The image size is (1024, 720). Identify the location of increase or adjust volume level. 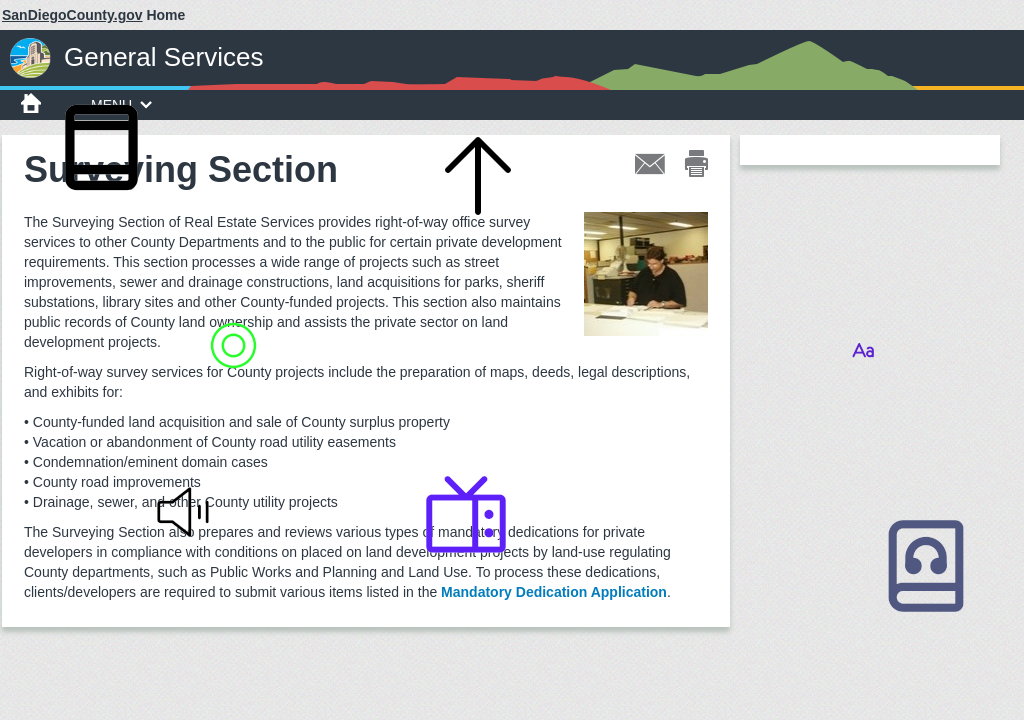
(182, 512).